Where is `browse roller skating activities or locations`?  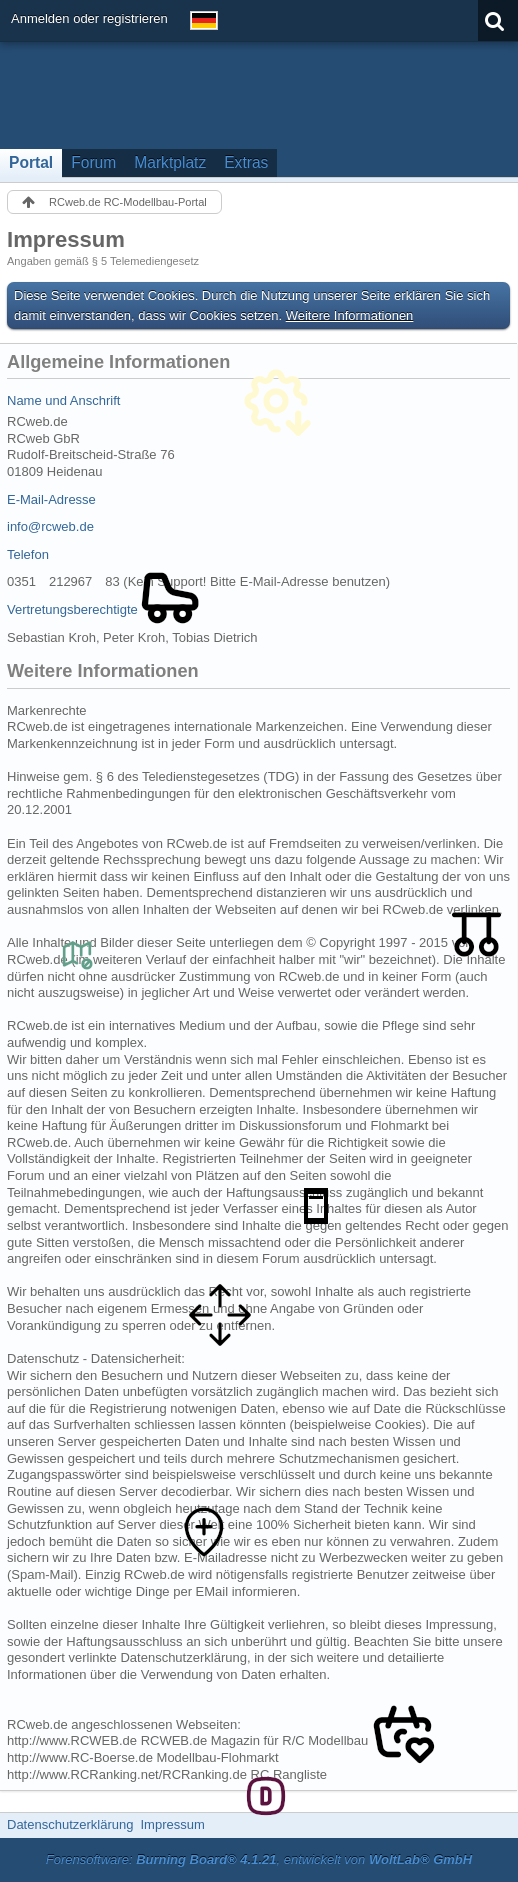
browse roller skating activities or locations is located at coordinates (170, 598).